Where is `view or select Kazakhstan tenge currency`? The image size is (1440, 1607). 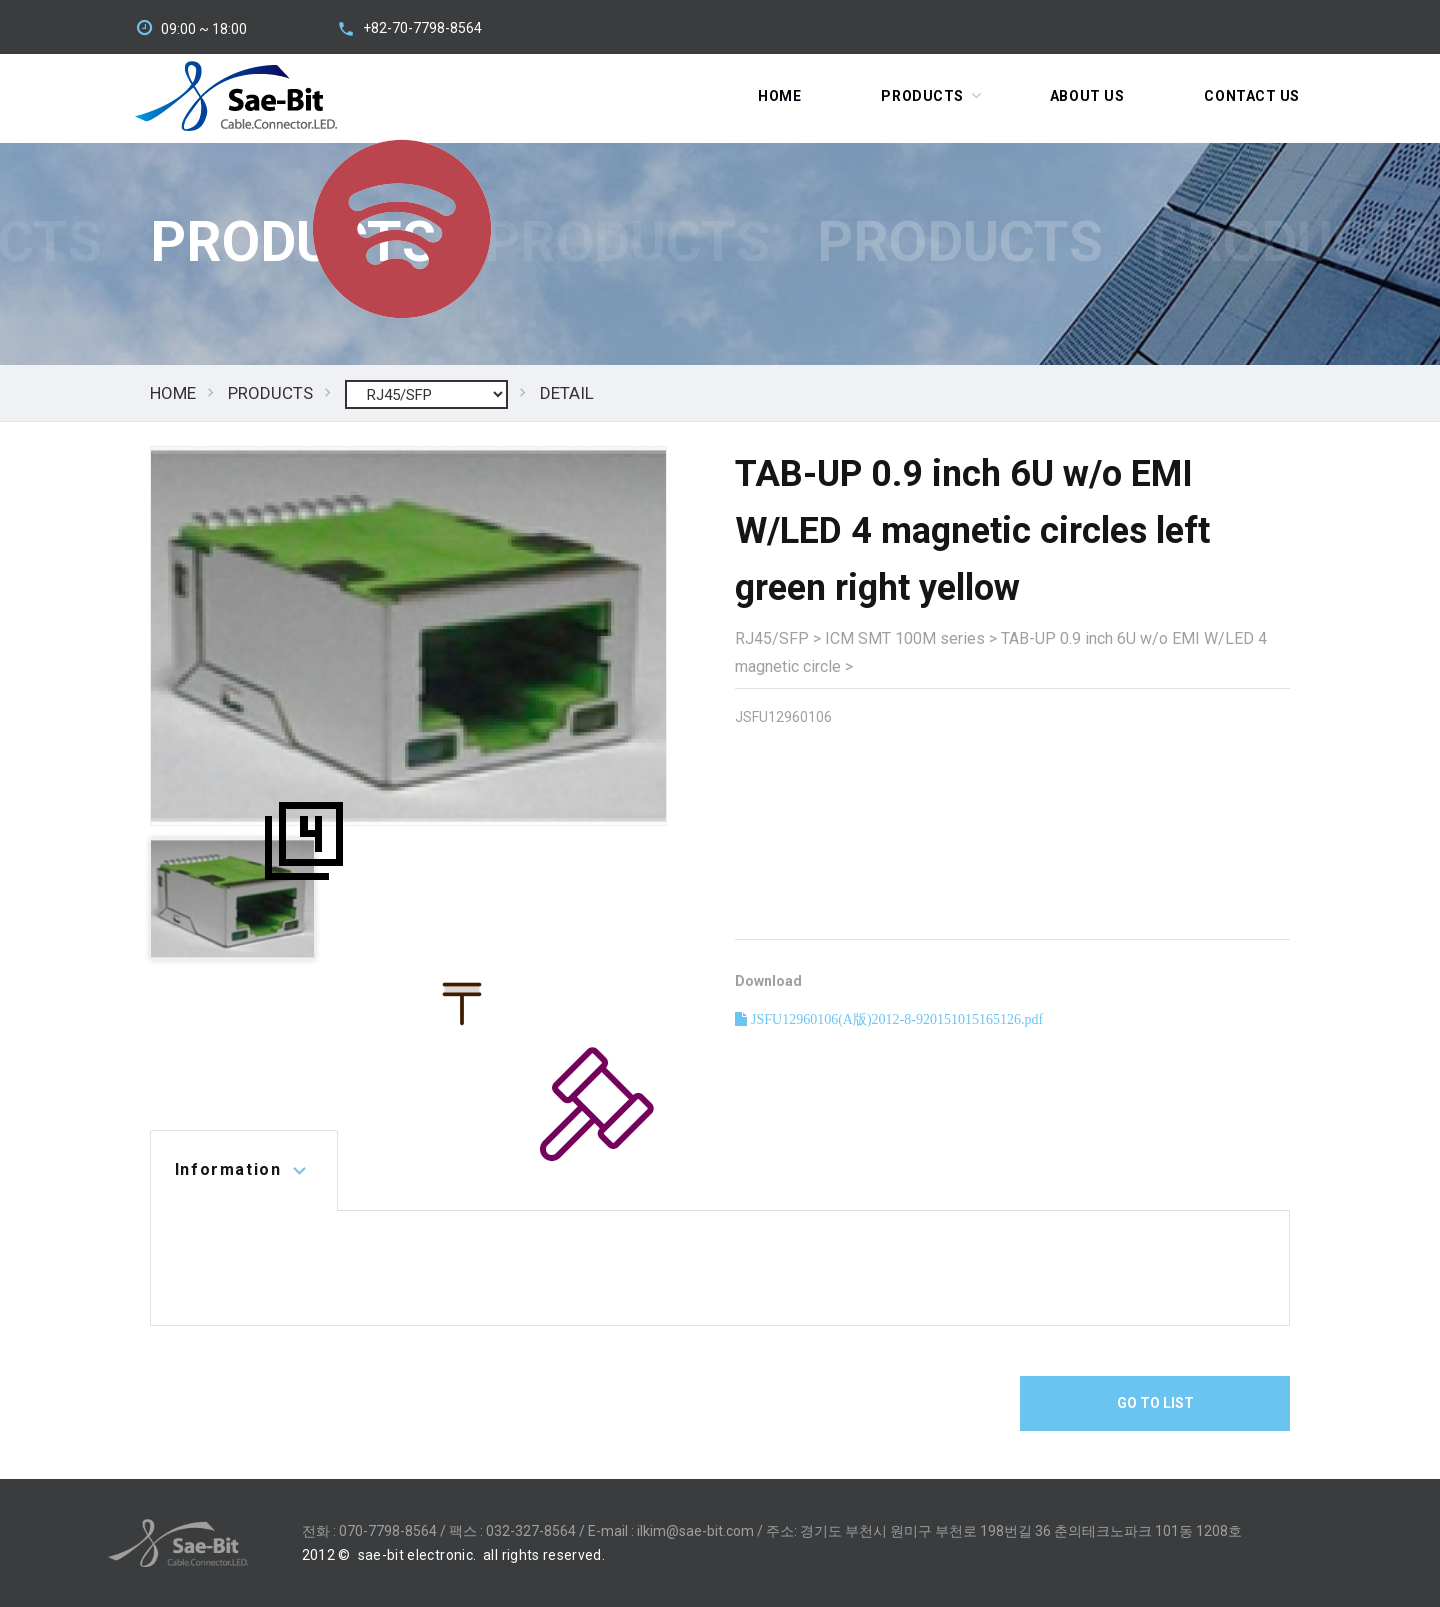
view or select Kazakhstan tenge currency is located at coordinates (462, 1002).